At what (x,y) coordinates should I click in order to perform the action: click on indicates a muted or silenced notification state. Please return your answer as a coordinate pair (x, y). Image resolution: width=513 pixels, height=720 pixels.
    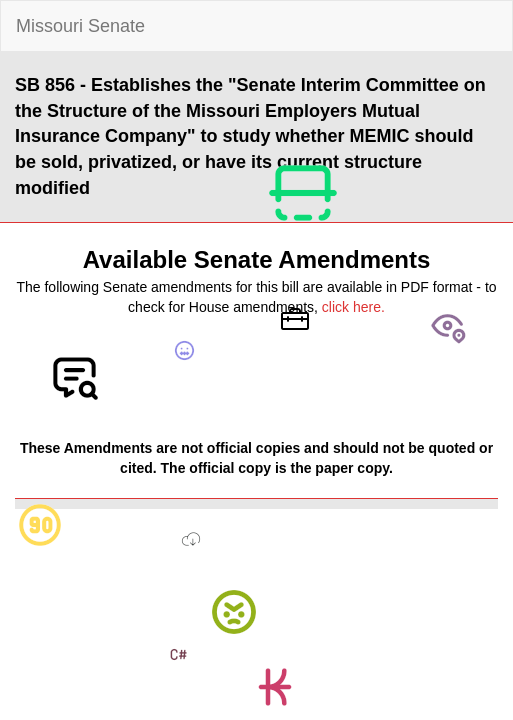
    Looking at the image, I should click on (184, 350).